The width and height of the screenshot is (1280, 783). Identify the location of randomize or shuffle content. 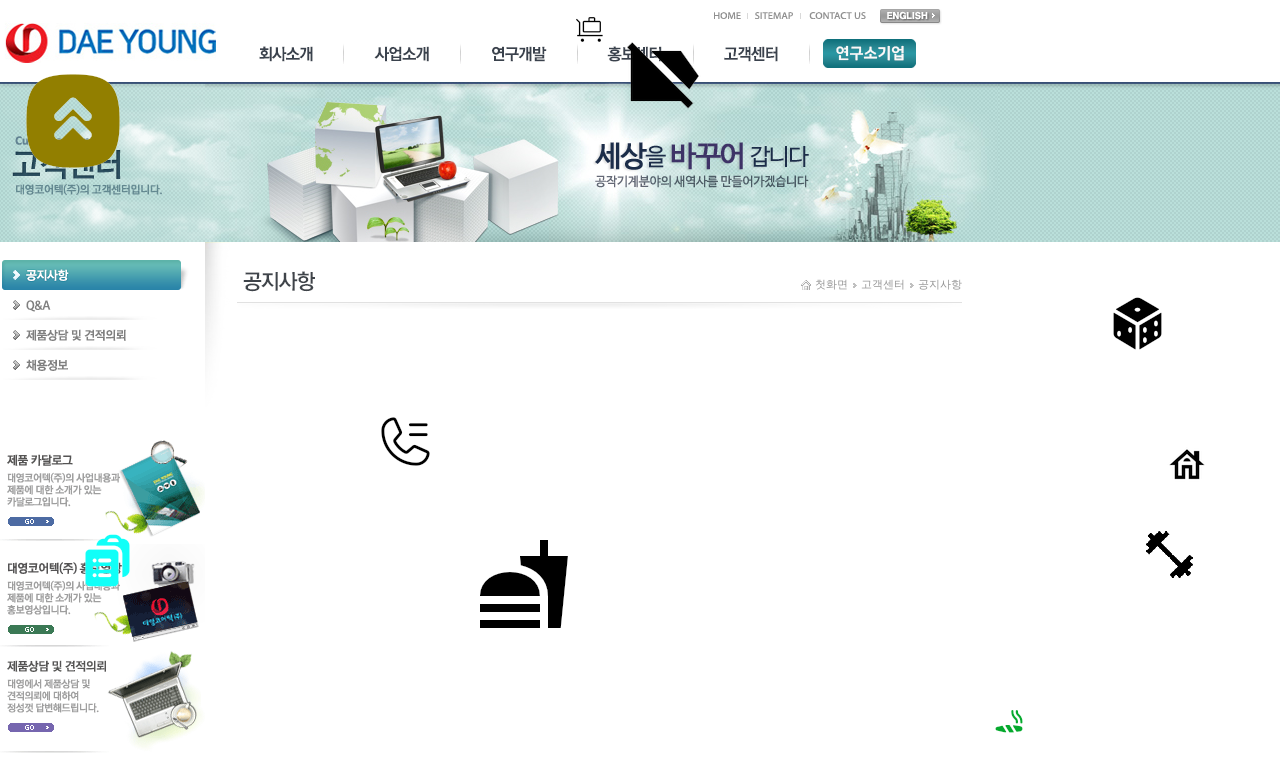
(1137, 323).